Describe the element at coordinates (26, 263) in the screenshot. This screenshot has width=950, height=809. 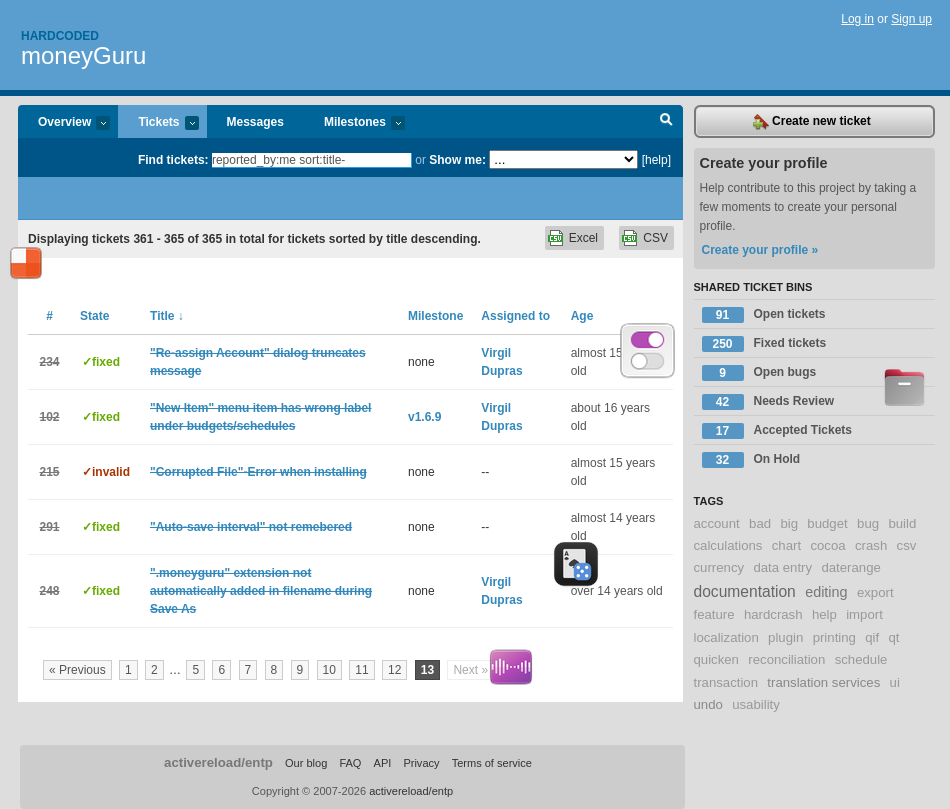
I see `switch to the top-left workspace` at that location.